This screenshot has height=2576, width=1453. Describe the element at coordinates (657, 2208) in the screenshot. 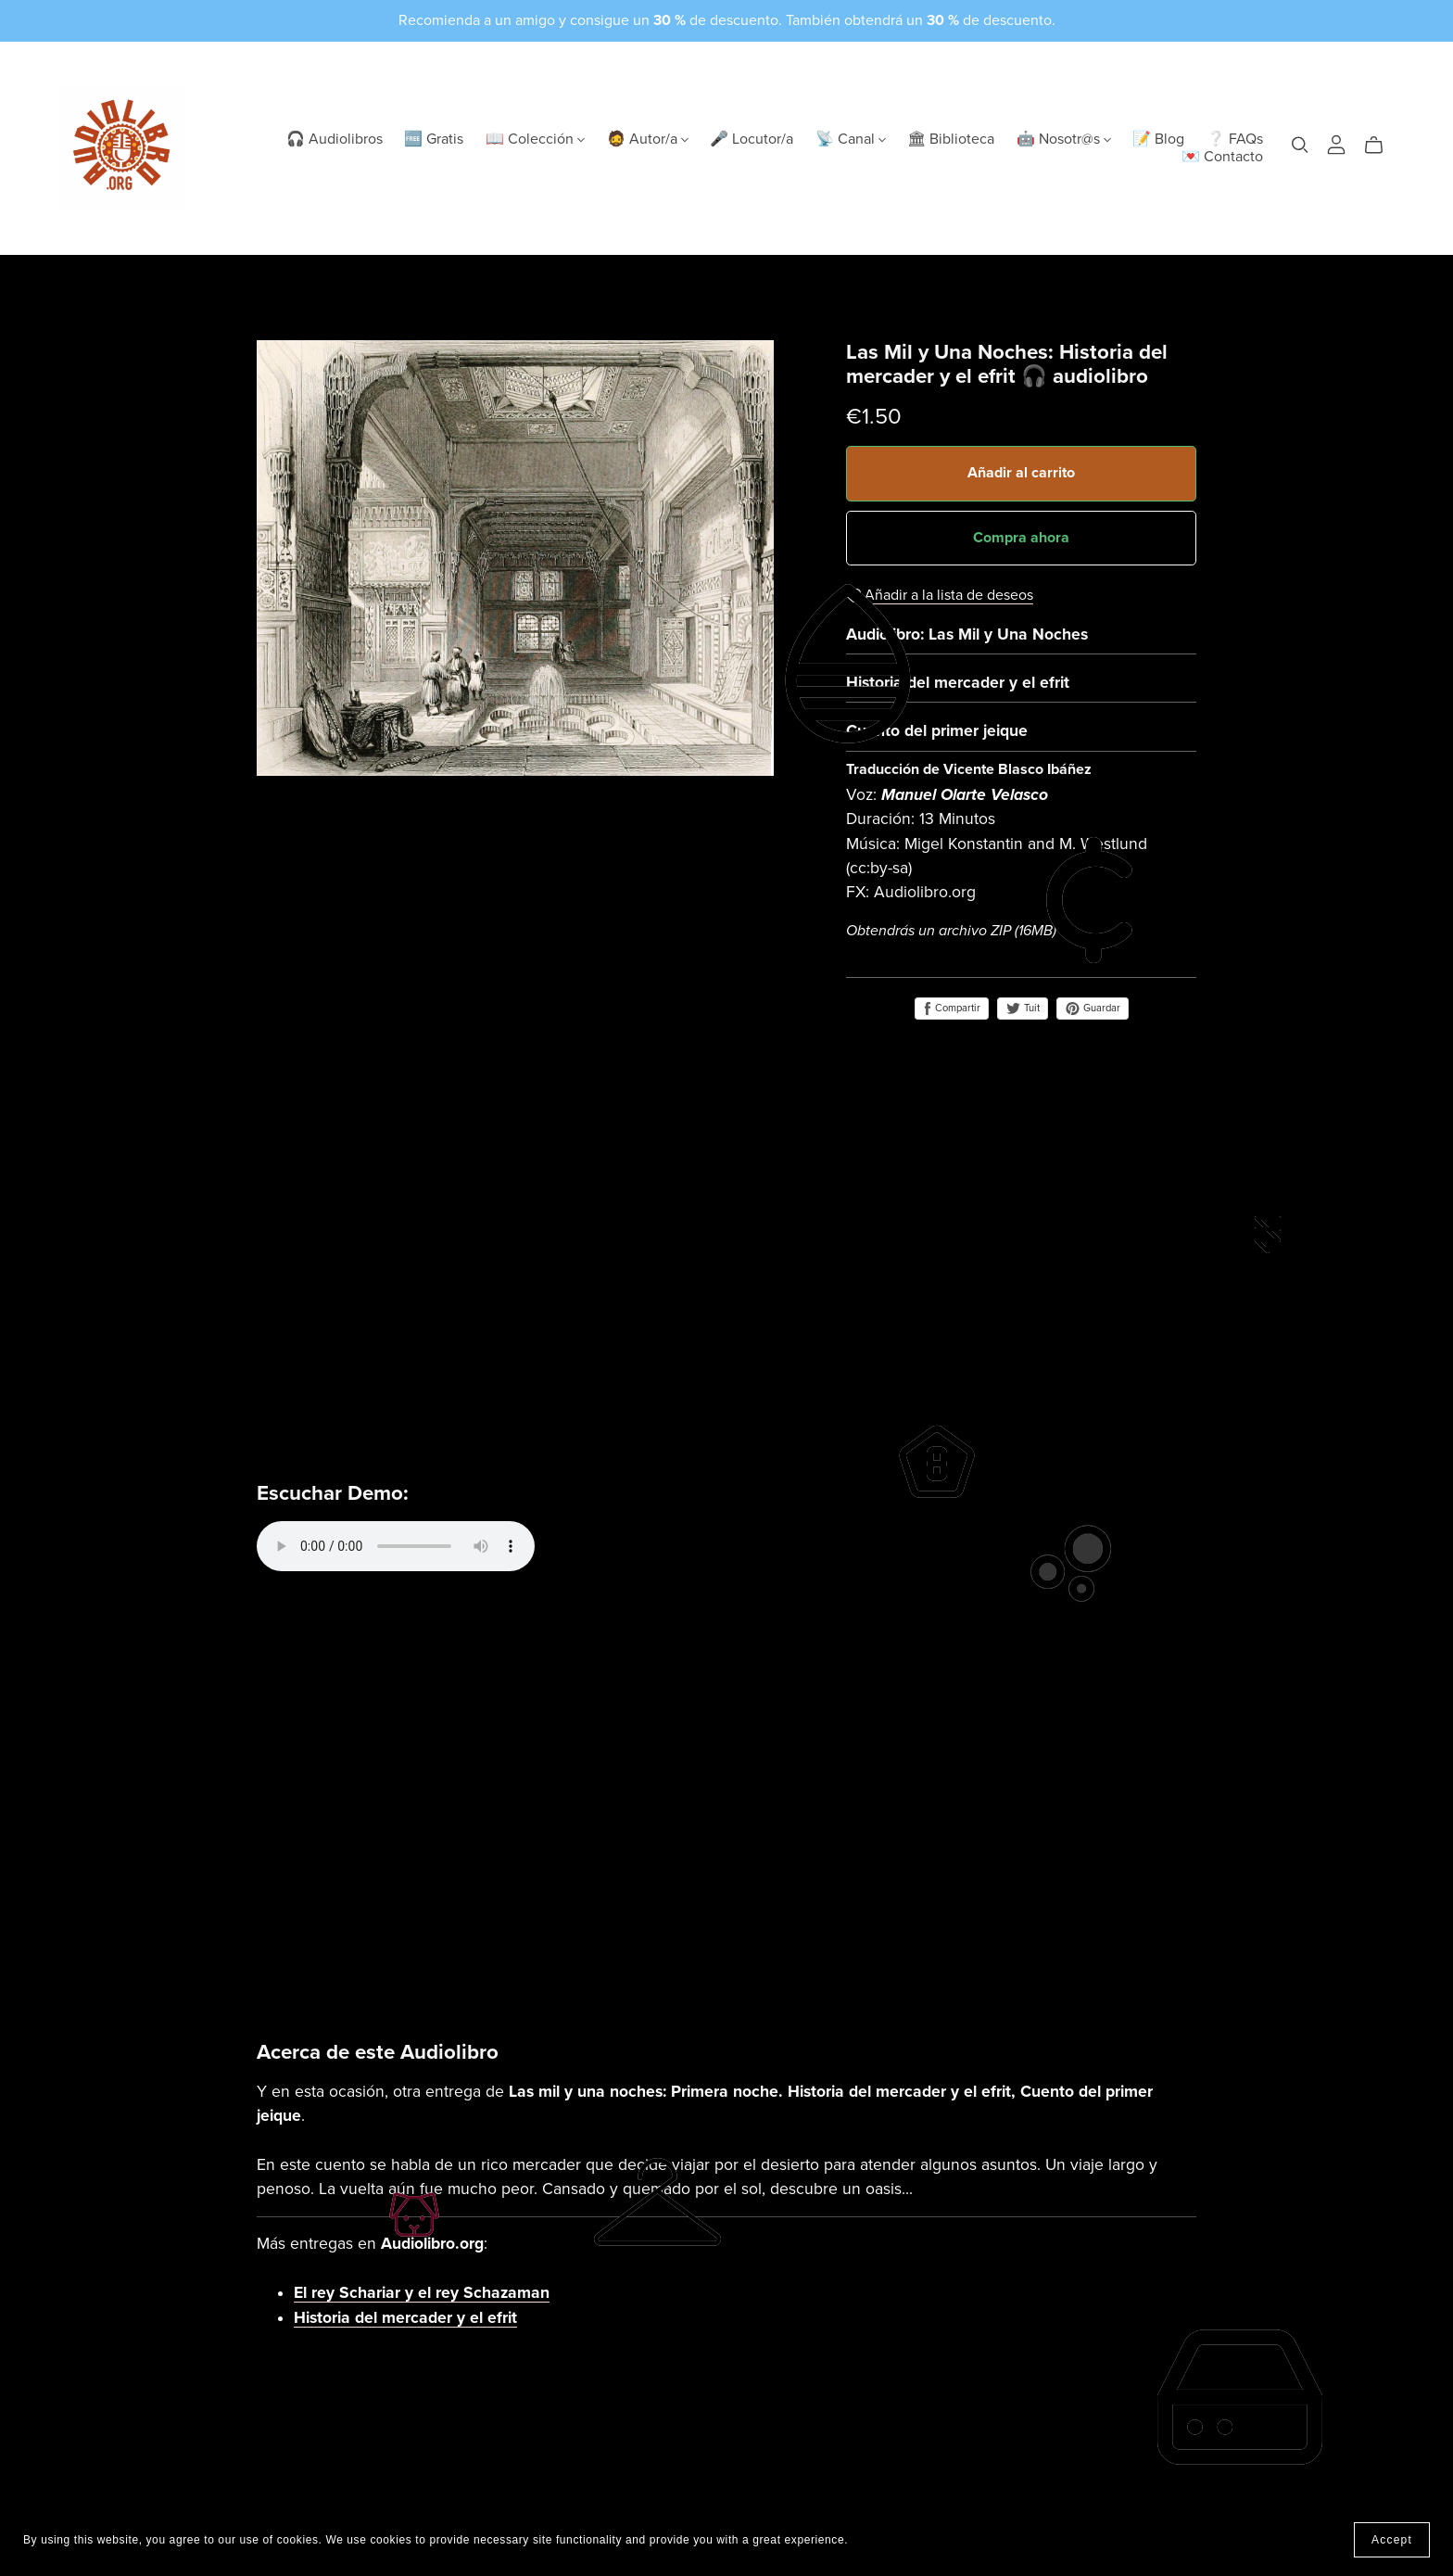

I see `access your wardrobe or closet` at that location.